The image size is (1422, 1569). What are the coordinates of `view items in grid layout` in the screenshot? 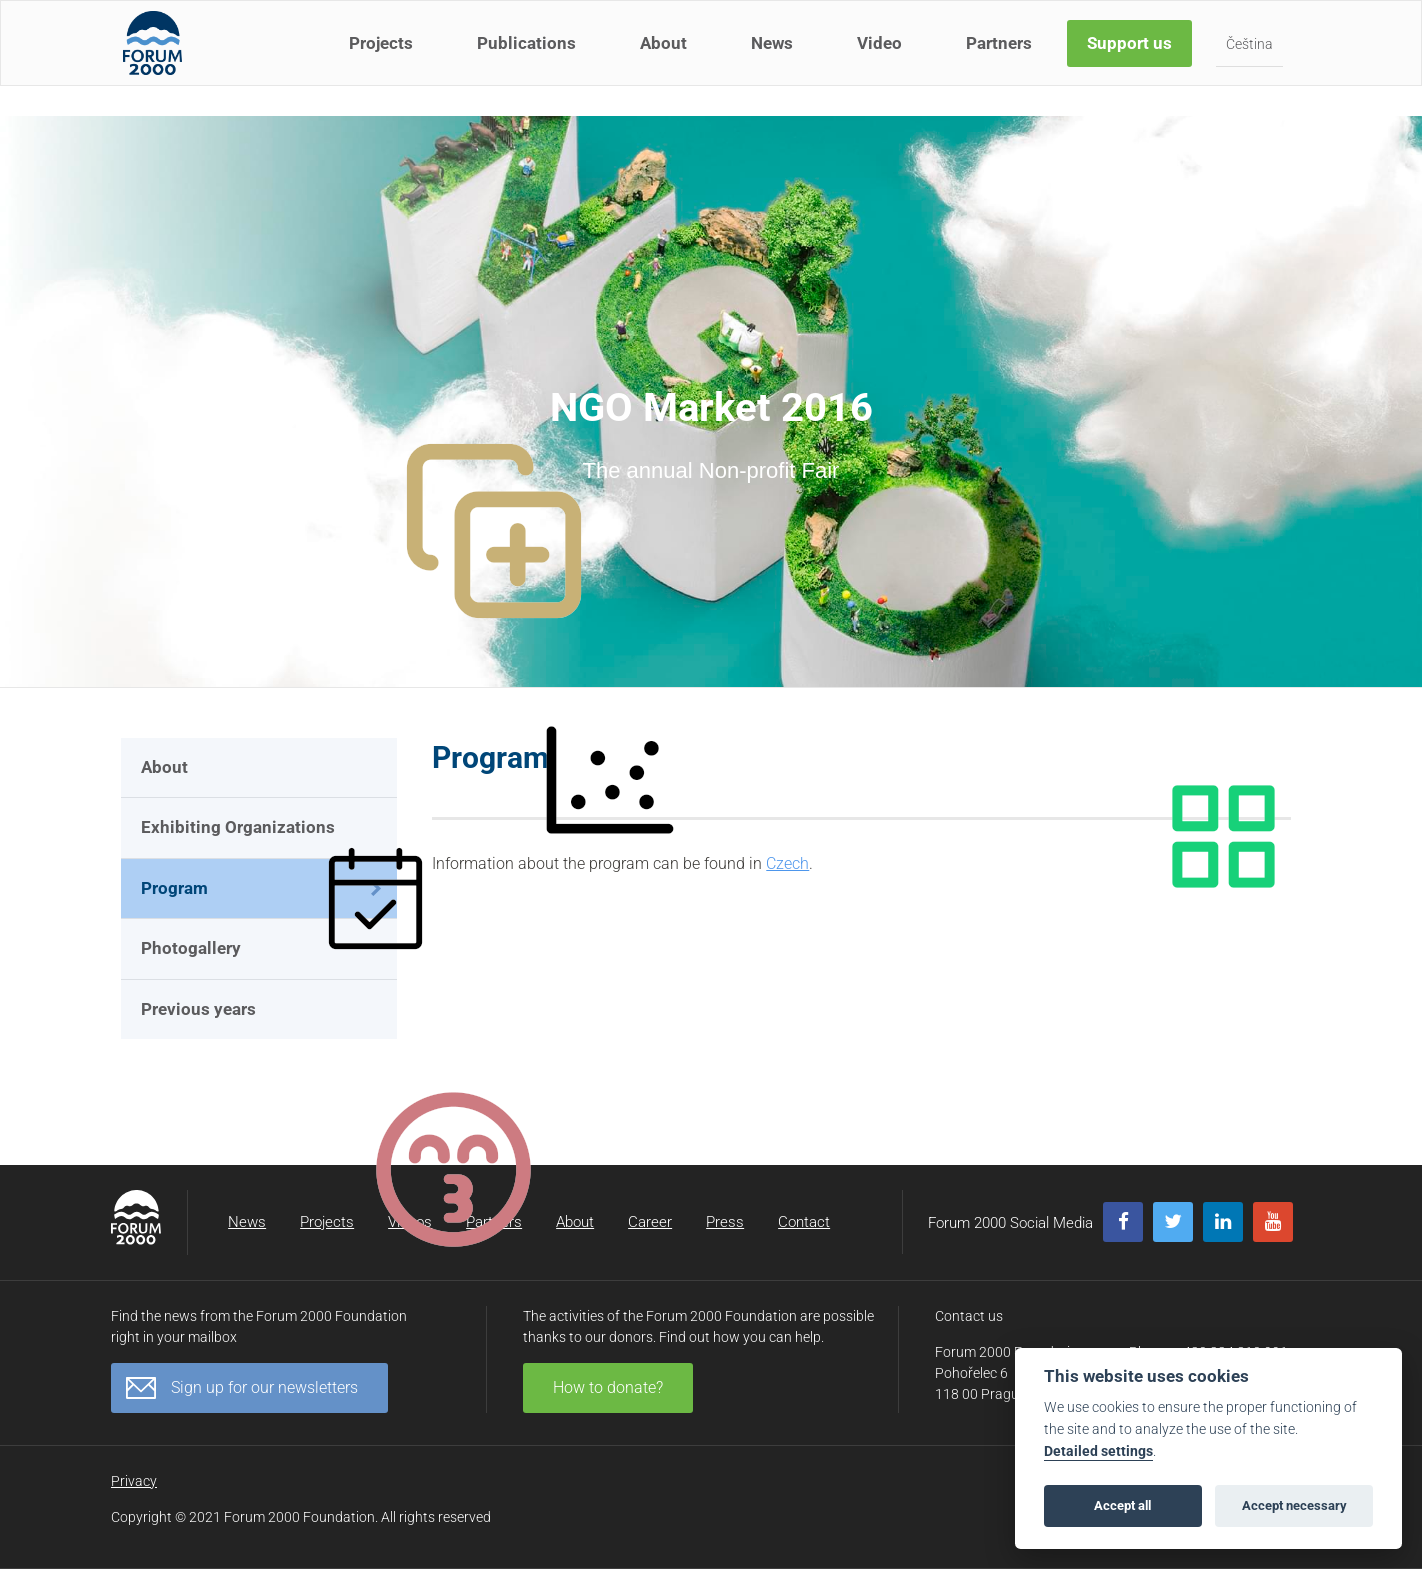 It's located at (1223, 836).